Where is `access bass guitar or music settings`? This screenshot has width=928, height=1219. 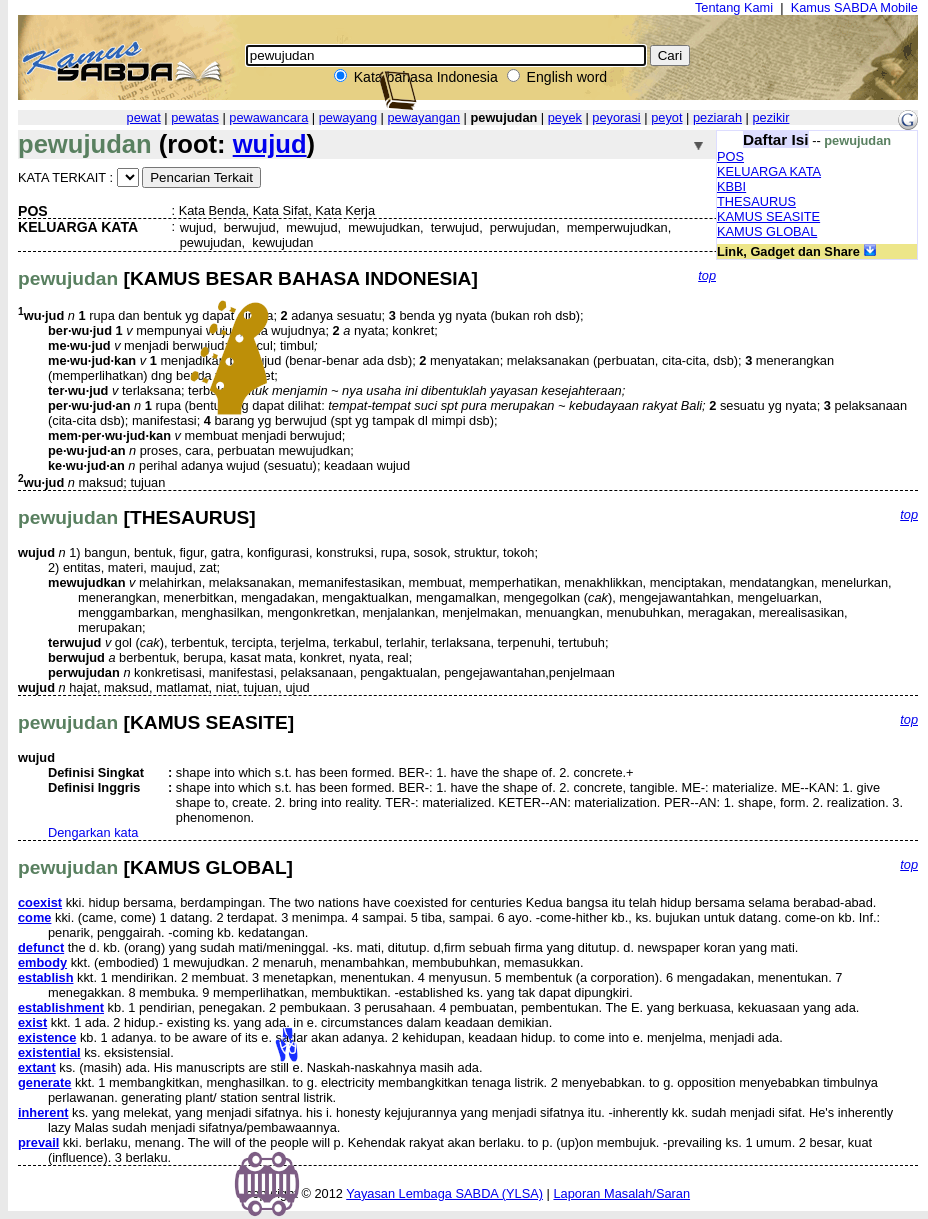
access bass guitar or music settings is located at coordinates (229, 356).